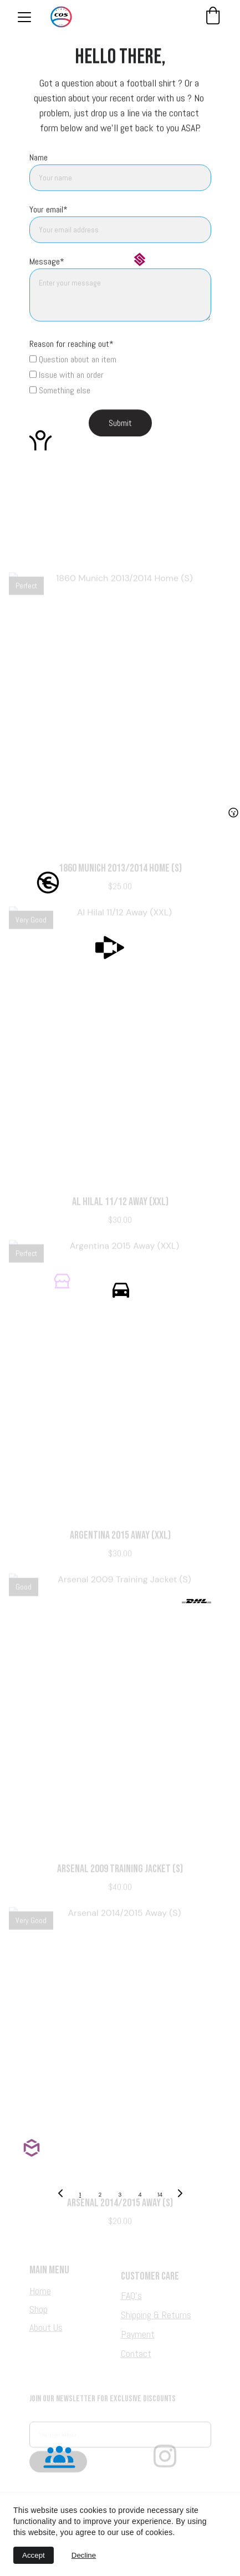  Describe the element at coordinates (121, 1289) in the screenshot. I see `access vehicle or driving settings` at that location.